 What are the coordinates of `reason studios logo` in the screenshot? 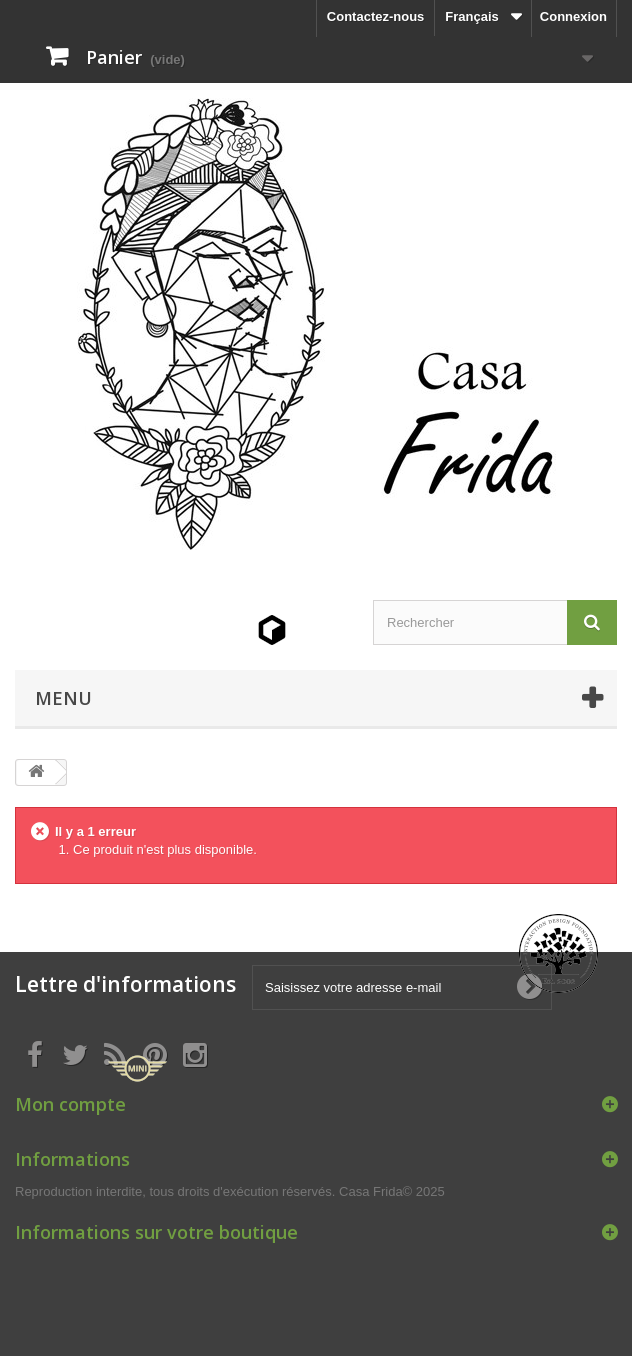 It's located at (272, 630).